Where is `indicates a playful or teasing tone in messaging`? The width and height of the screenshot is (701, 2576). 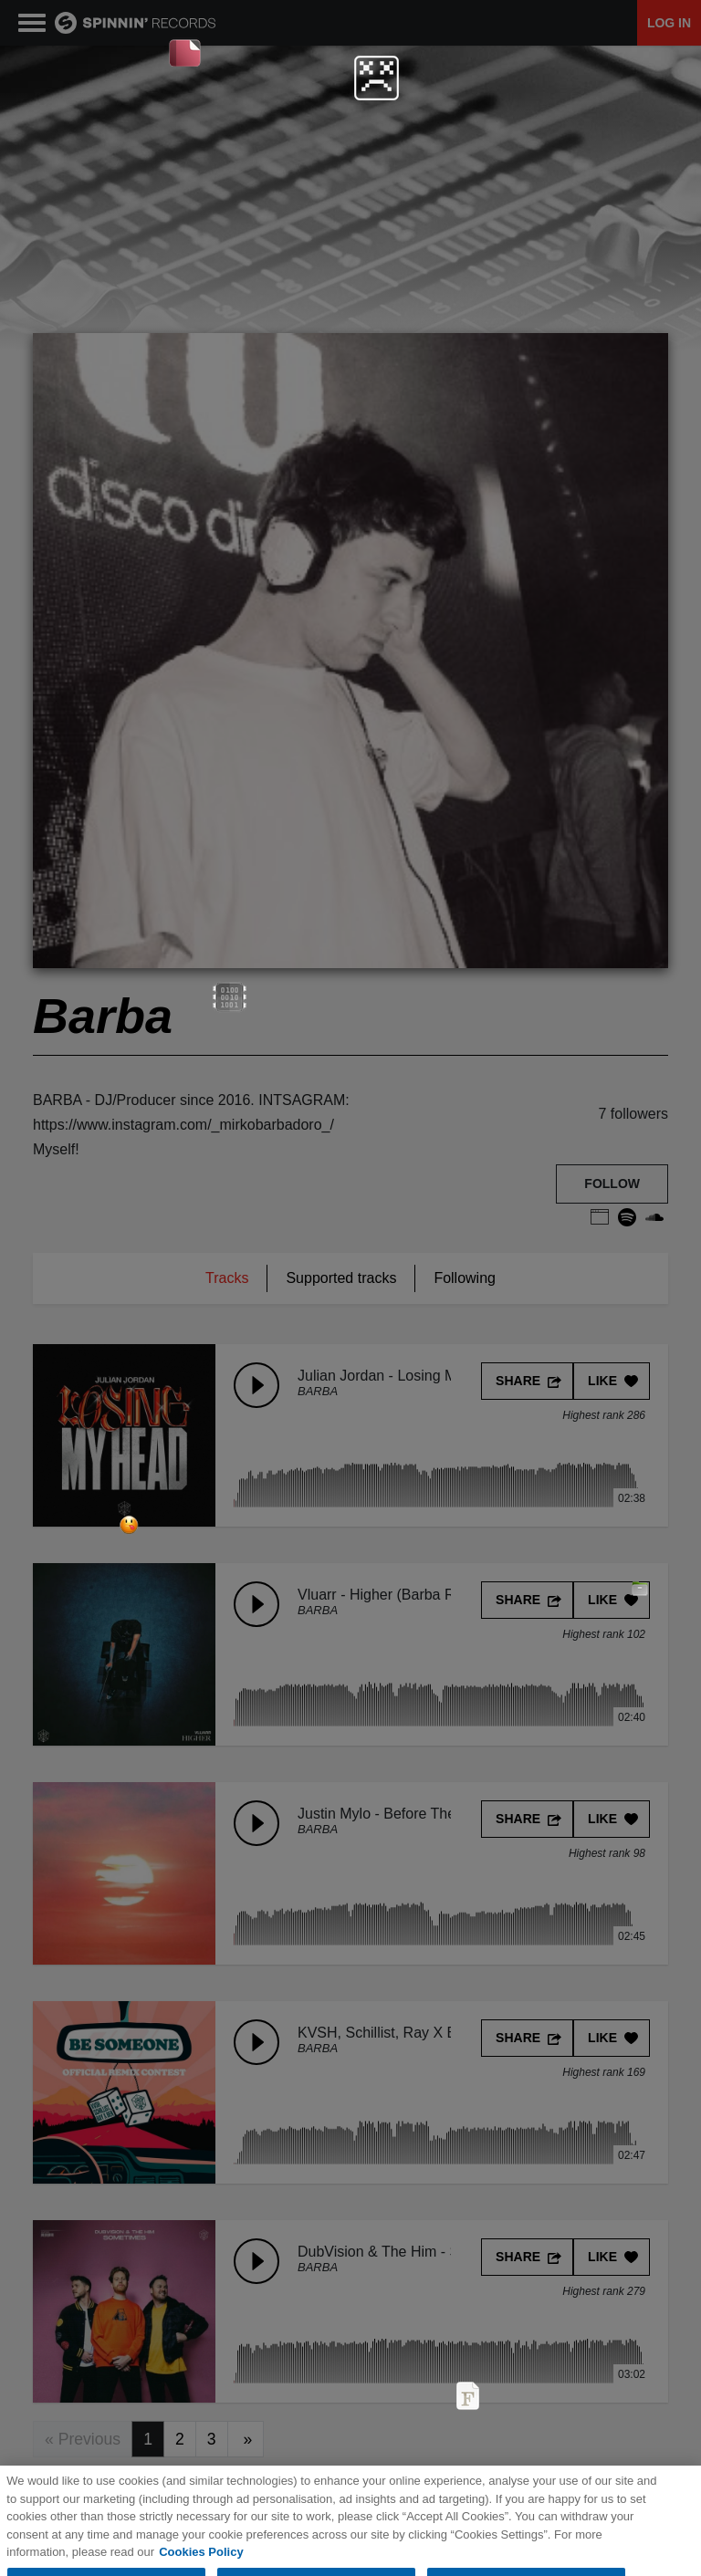
indicates a playful or teasing tone in messaging is located at coordinates (129, 1525).